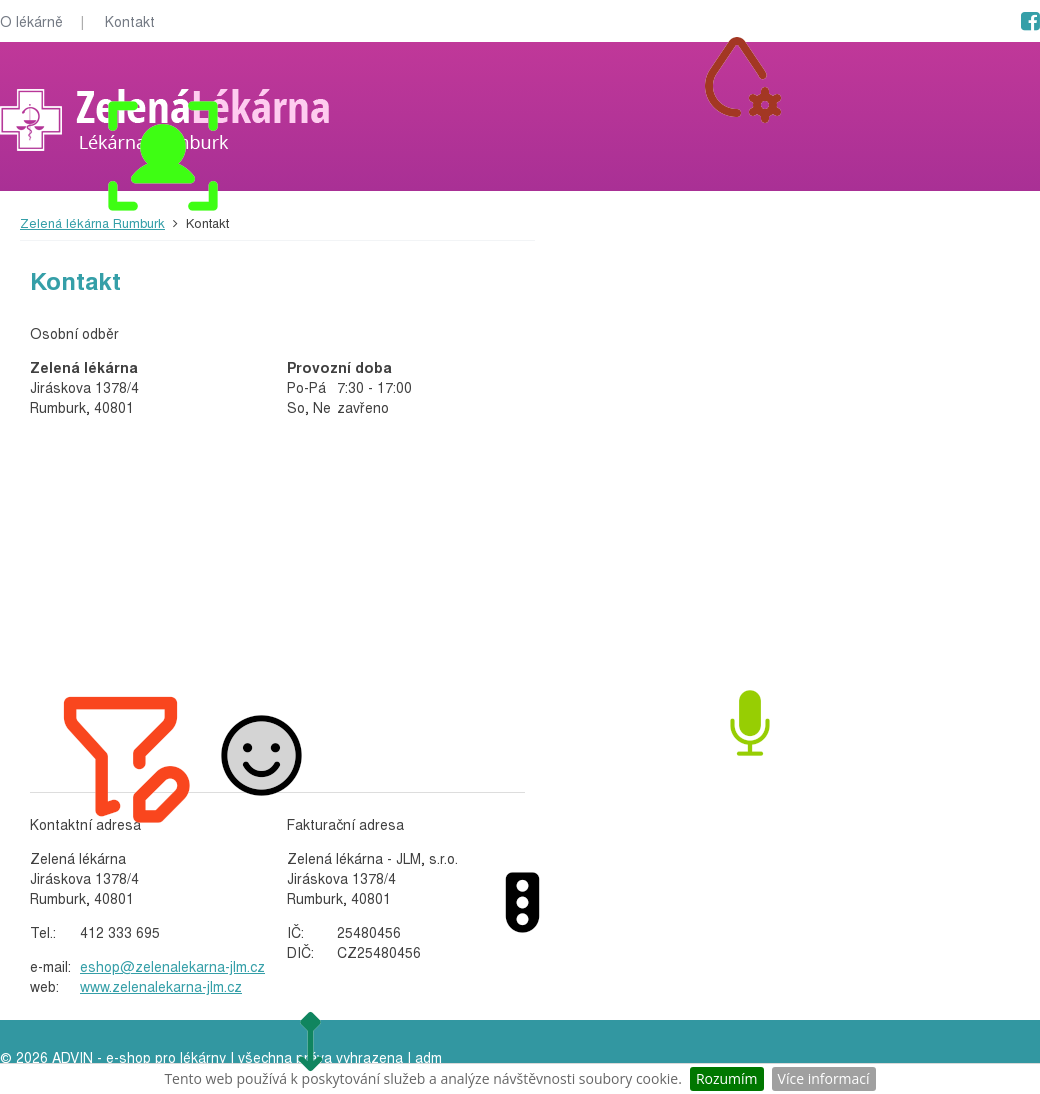  What do you see at coordinates (120, 753) in the screenshot?
I see `edit filter settings` at bounding box center [120, 753].